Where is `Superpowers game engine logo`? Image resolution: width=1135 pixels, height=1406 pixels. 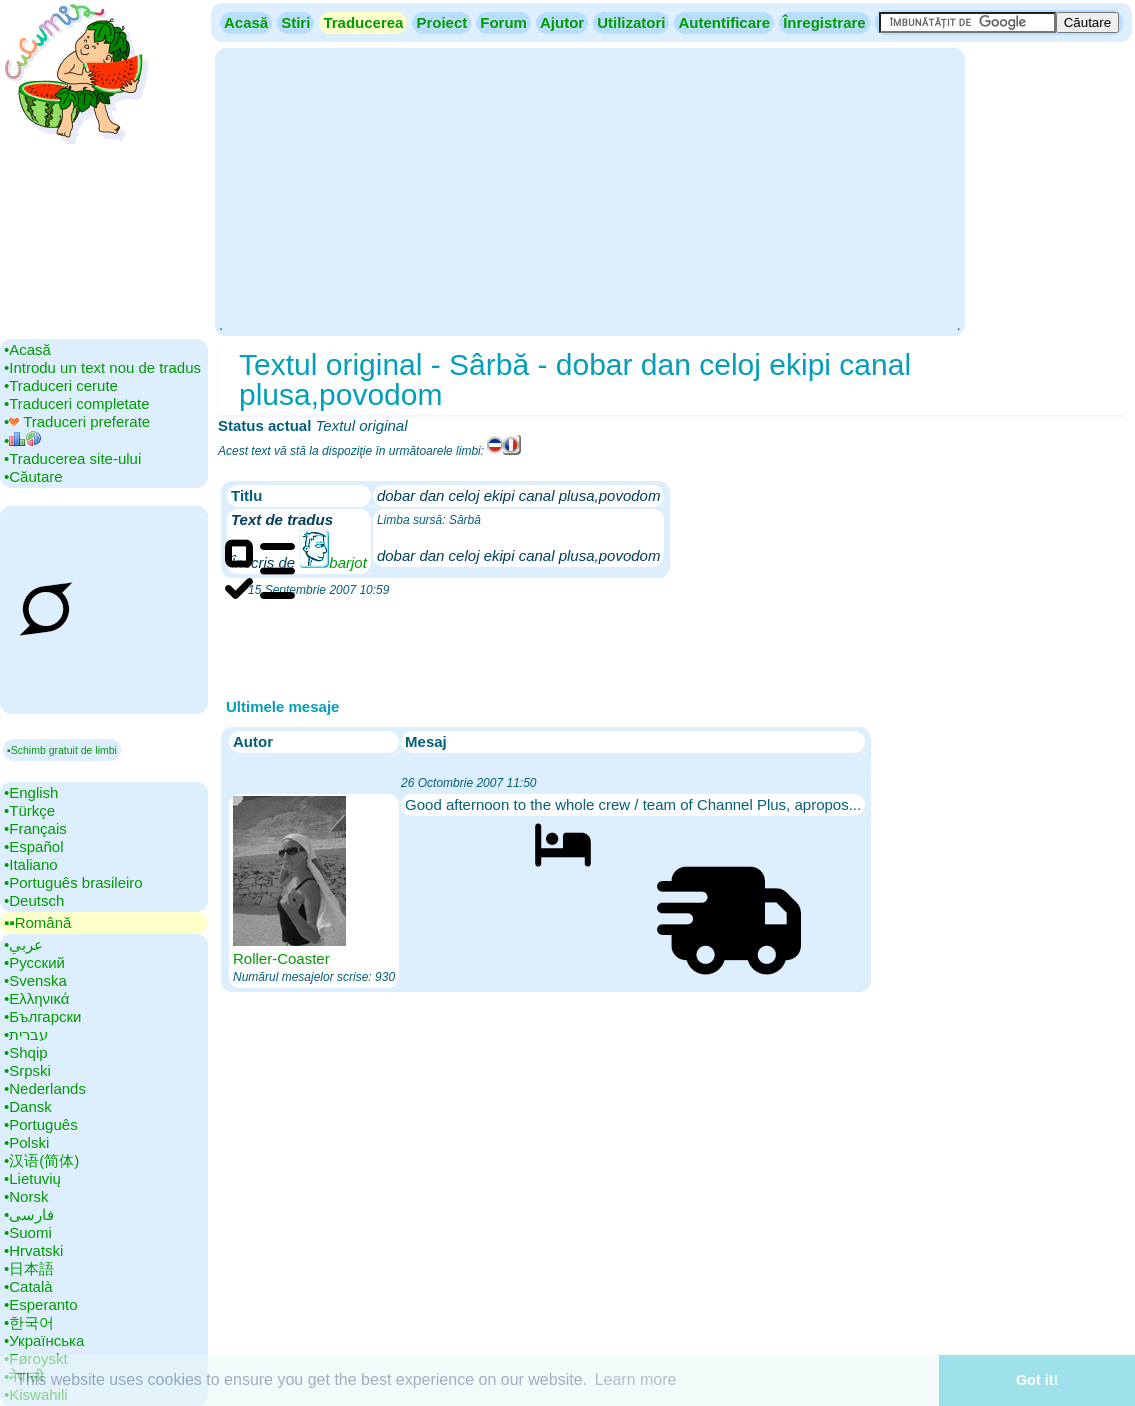 Superpowers game engine logo is located at coordinates (46, 609).